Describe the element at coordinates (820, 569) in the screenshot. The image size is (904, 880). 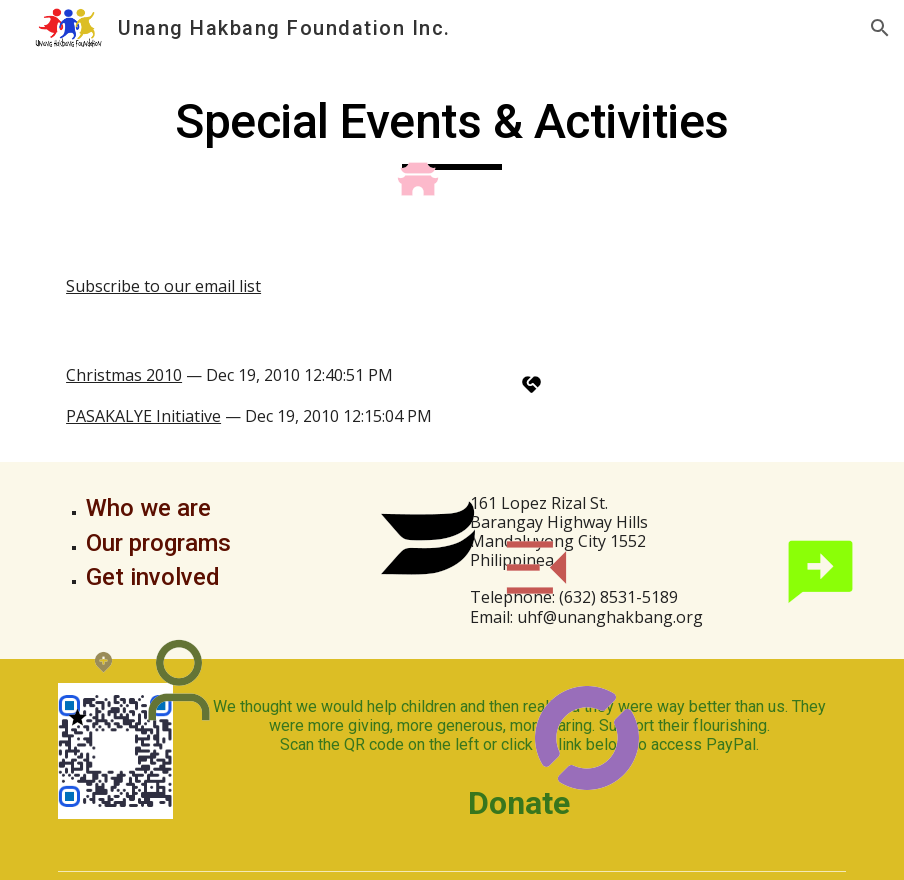
I see `forward a chat message` at that location.